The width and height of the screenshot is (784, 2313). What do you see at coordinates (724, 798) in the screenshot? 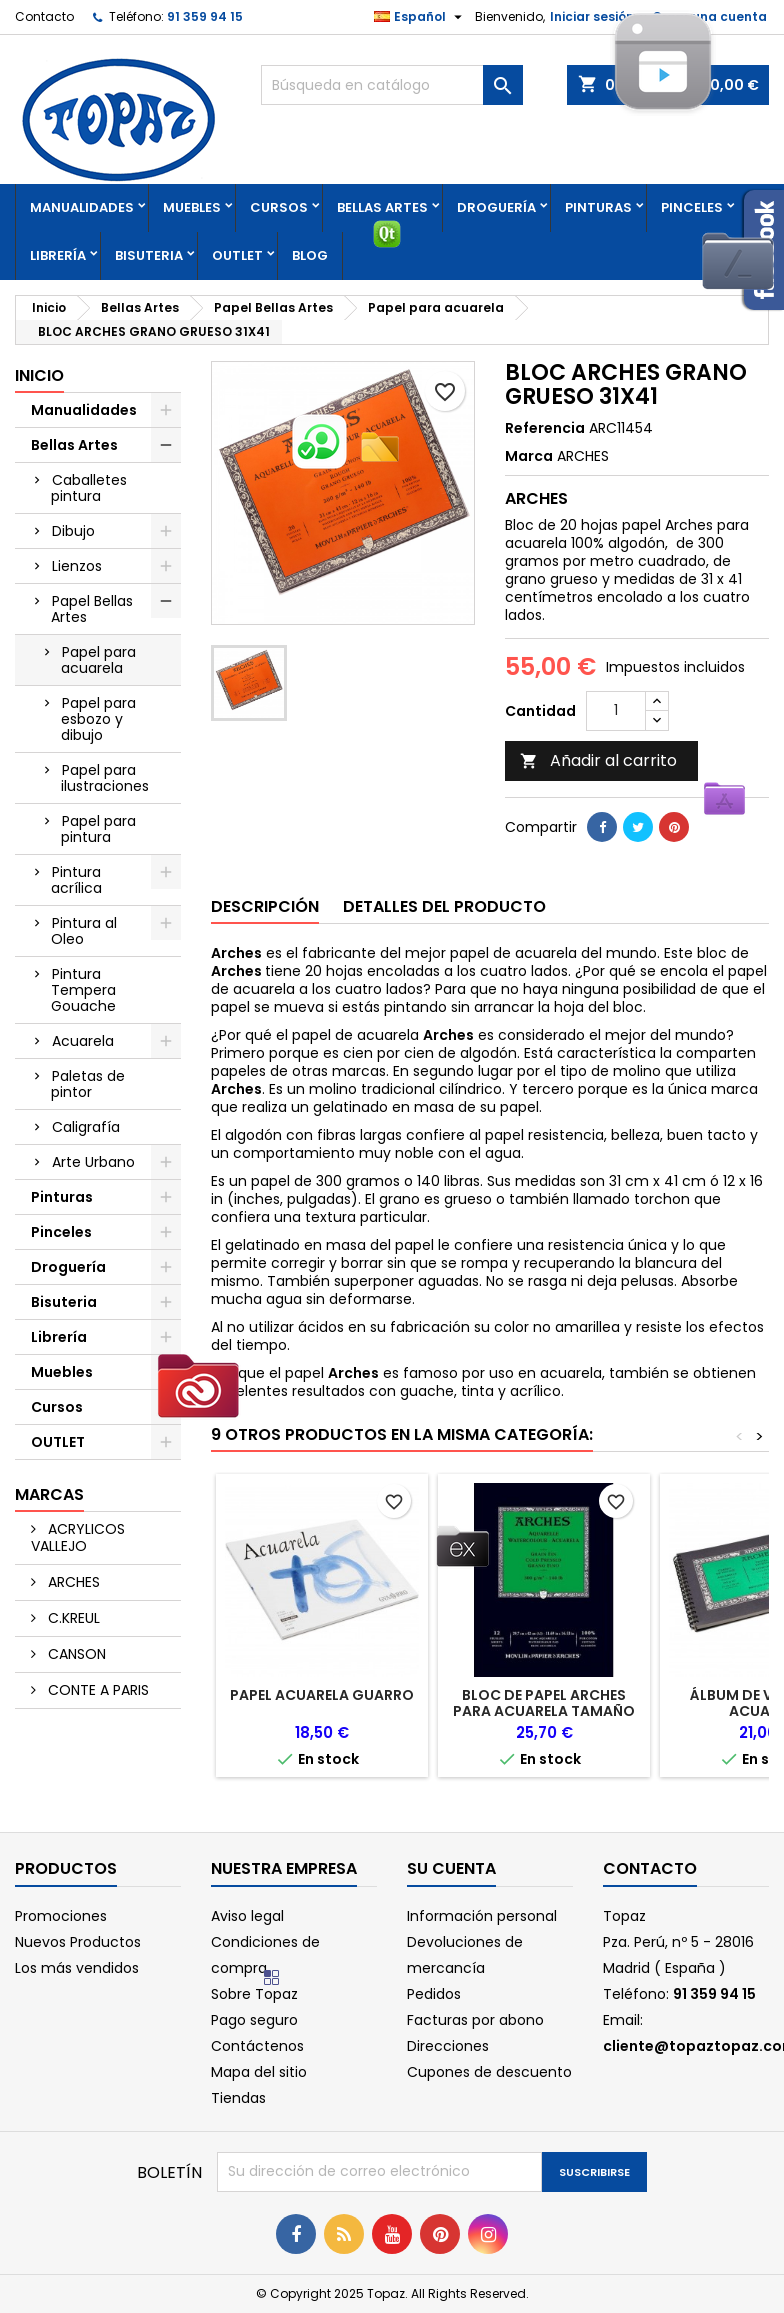
I see `open templates folder` at bounding box center [724, 798].